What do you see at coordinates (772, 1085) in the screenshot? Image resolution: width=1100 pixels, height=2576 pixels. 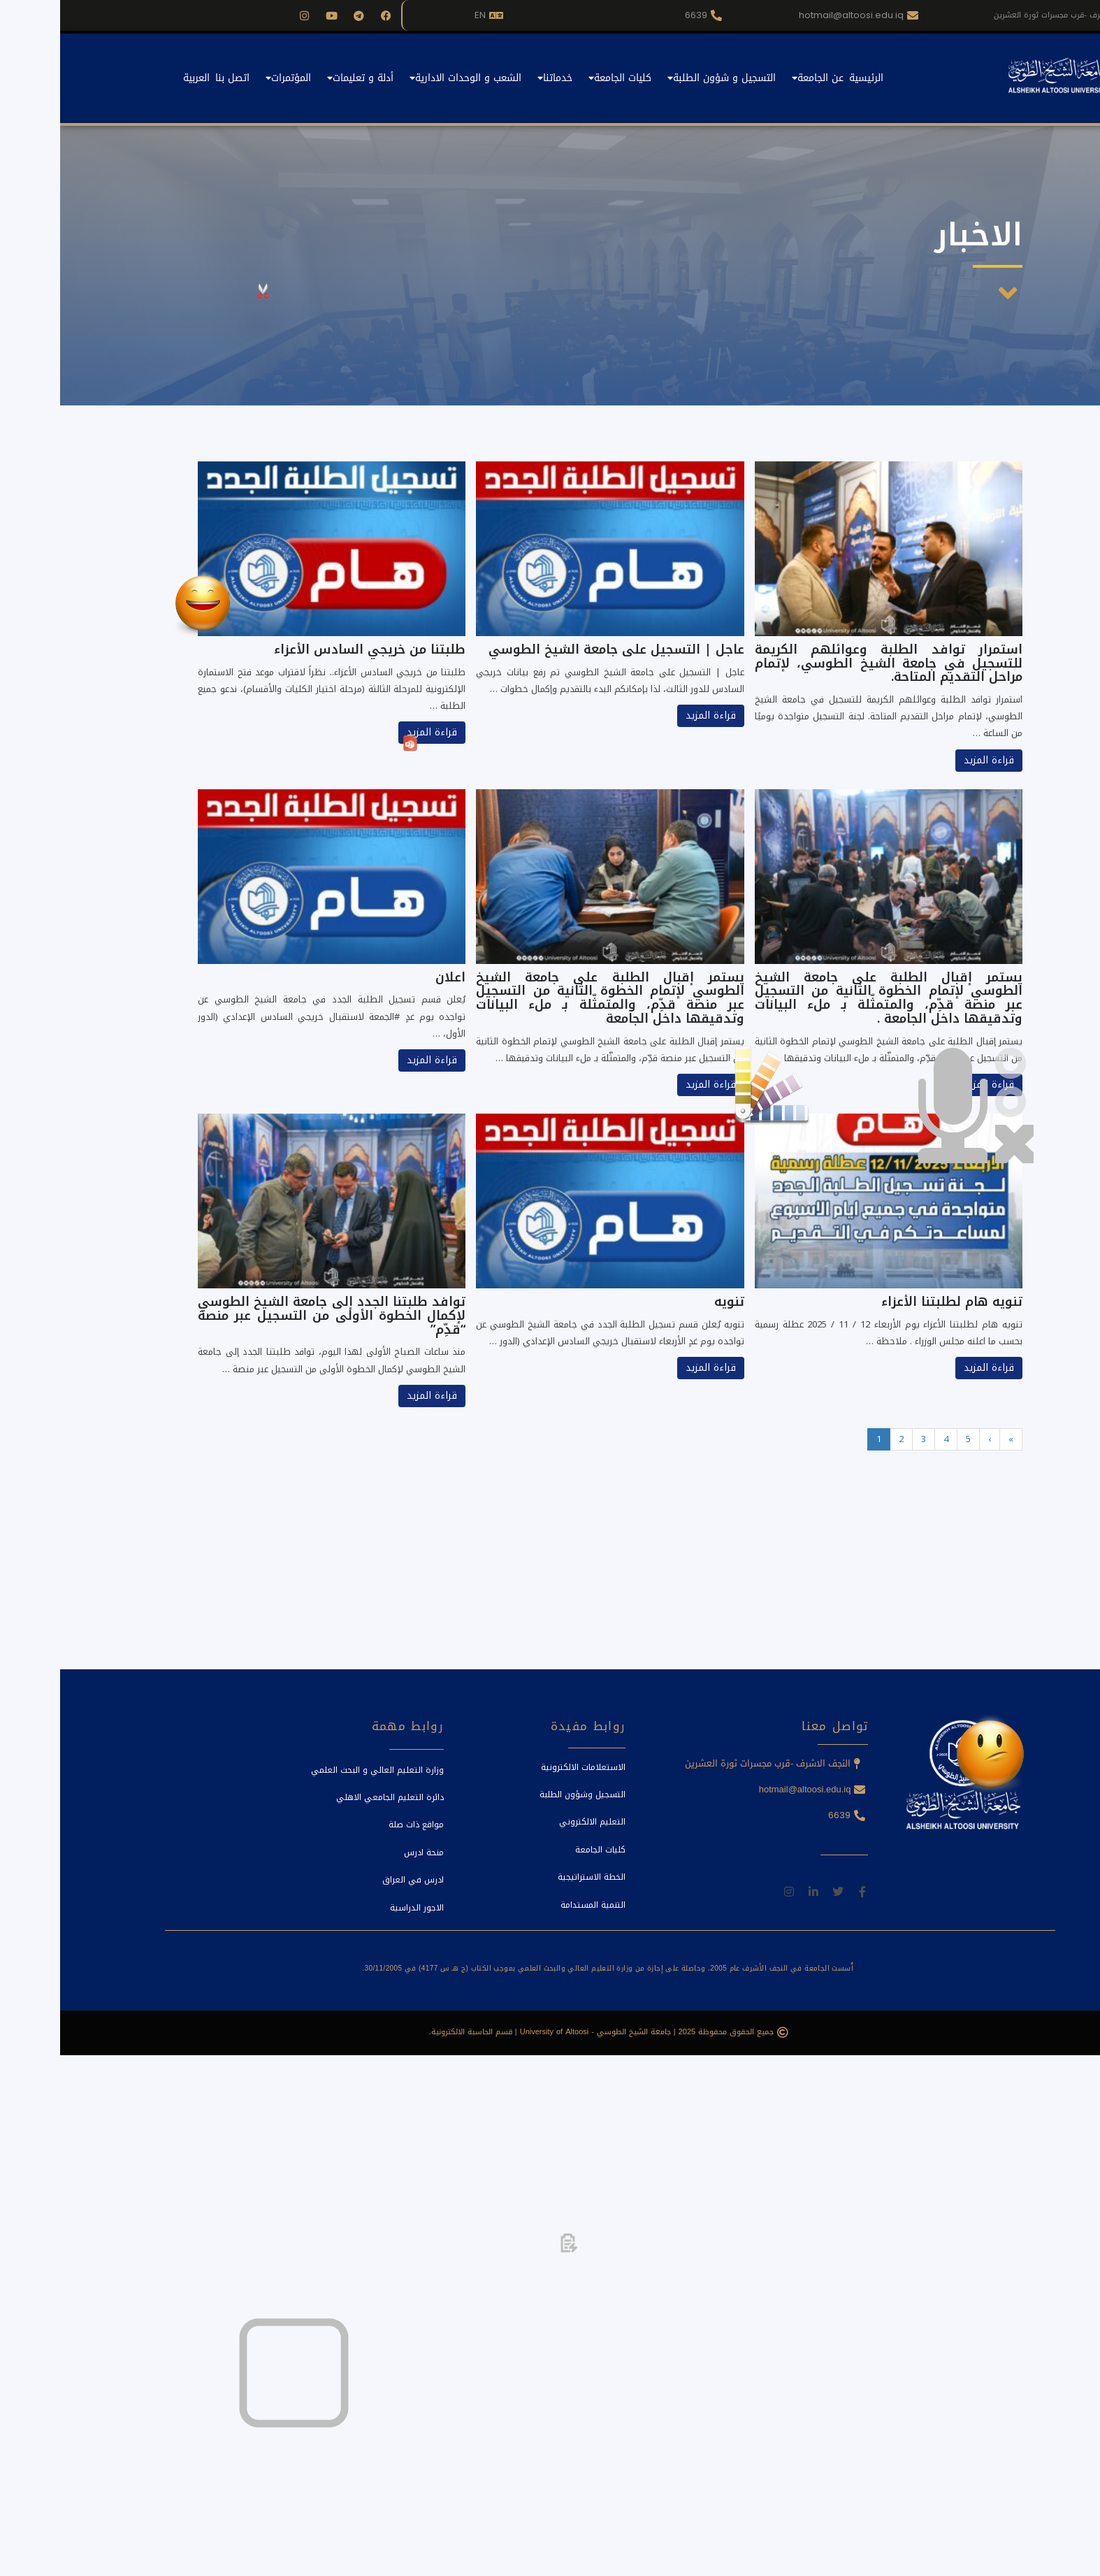 I see `customize desktop theme and appearance` at bounding box center [772, 1085].